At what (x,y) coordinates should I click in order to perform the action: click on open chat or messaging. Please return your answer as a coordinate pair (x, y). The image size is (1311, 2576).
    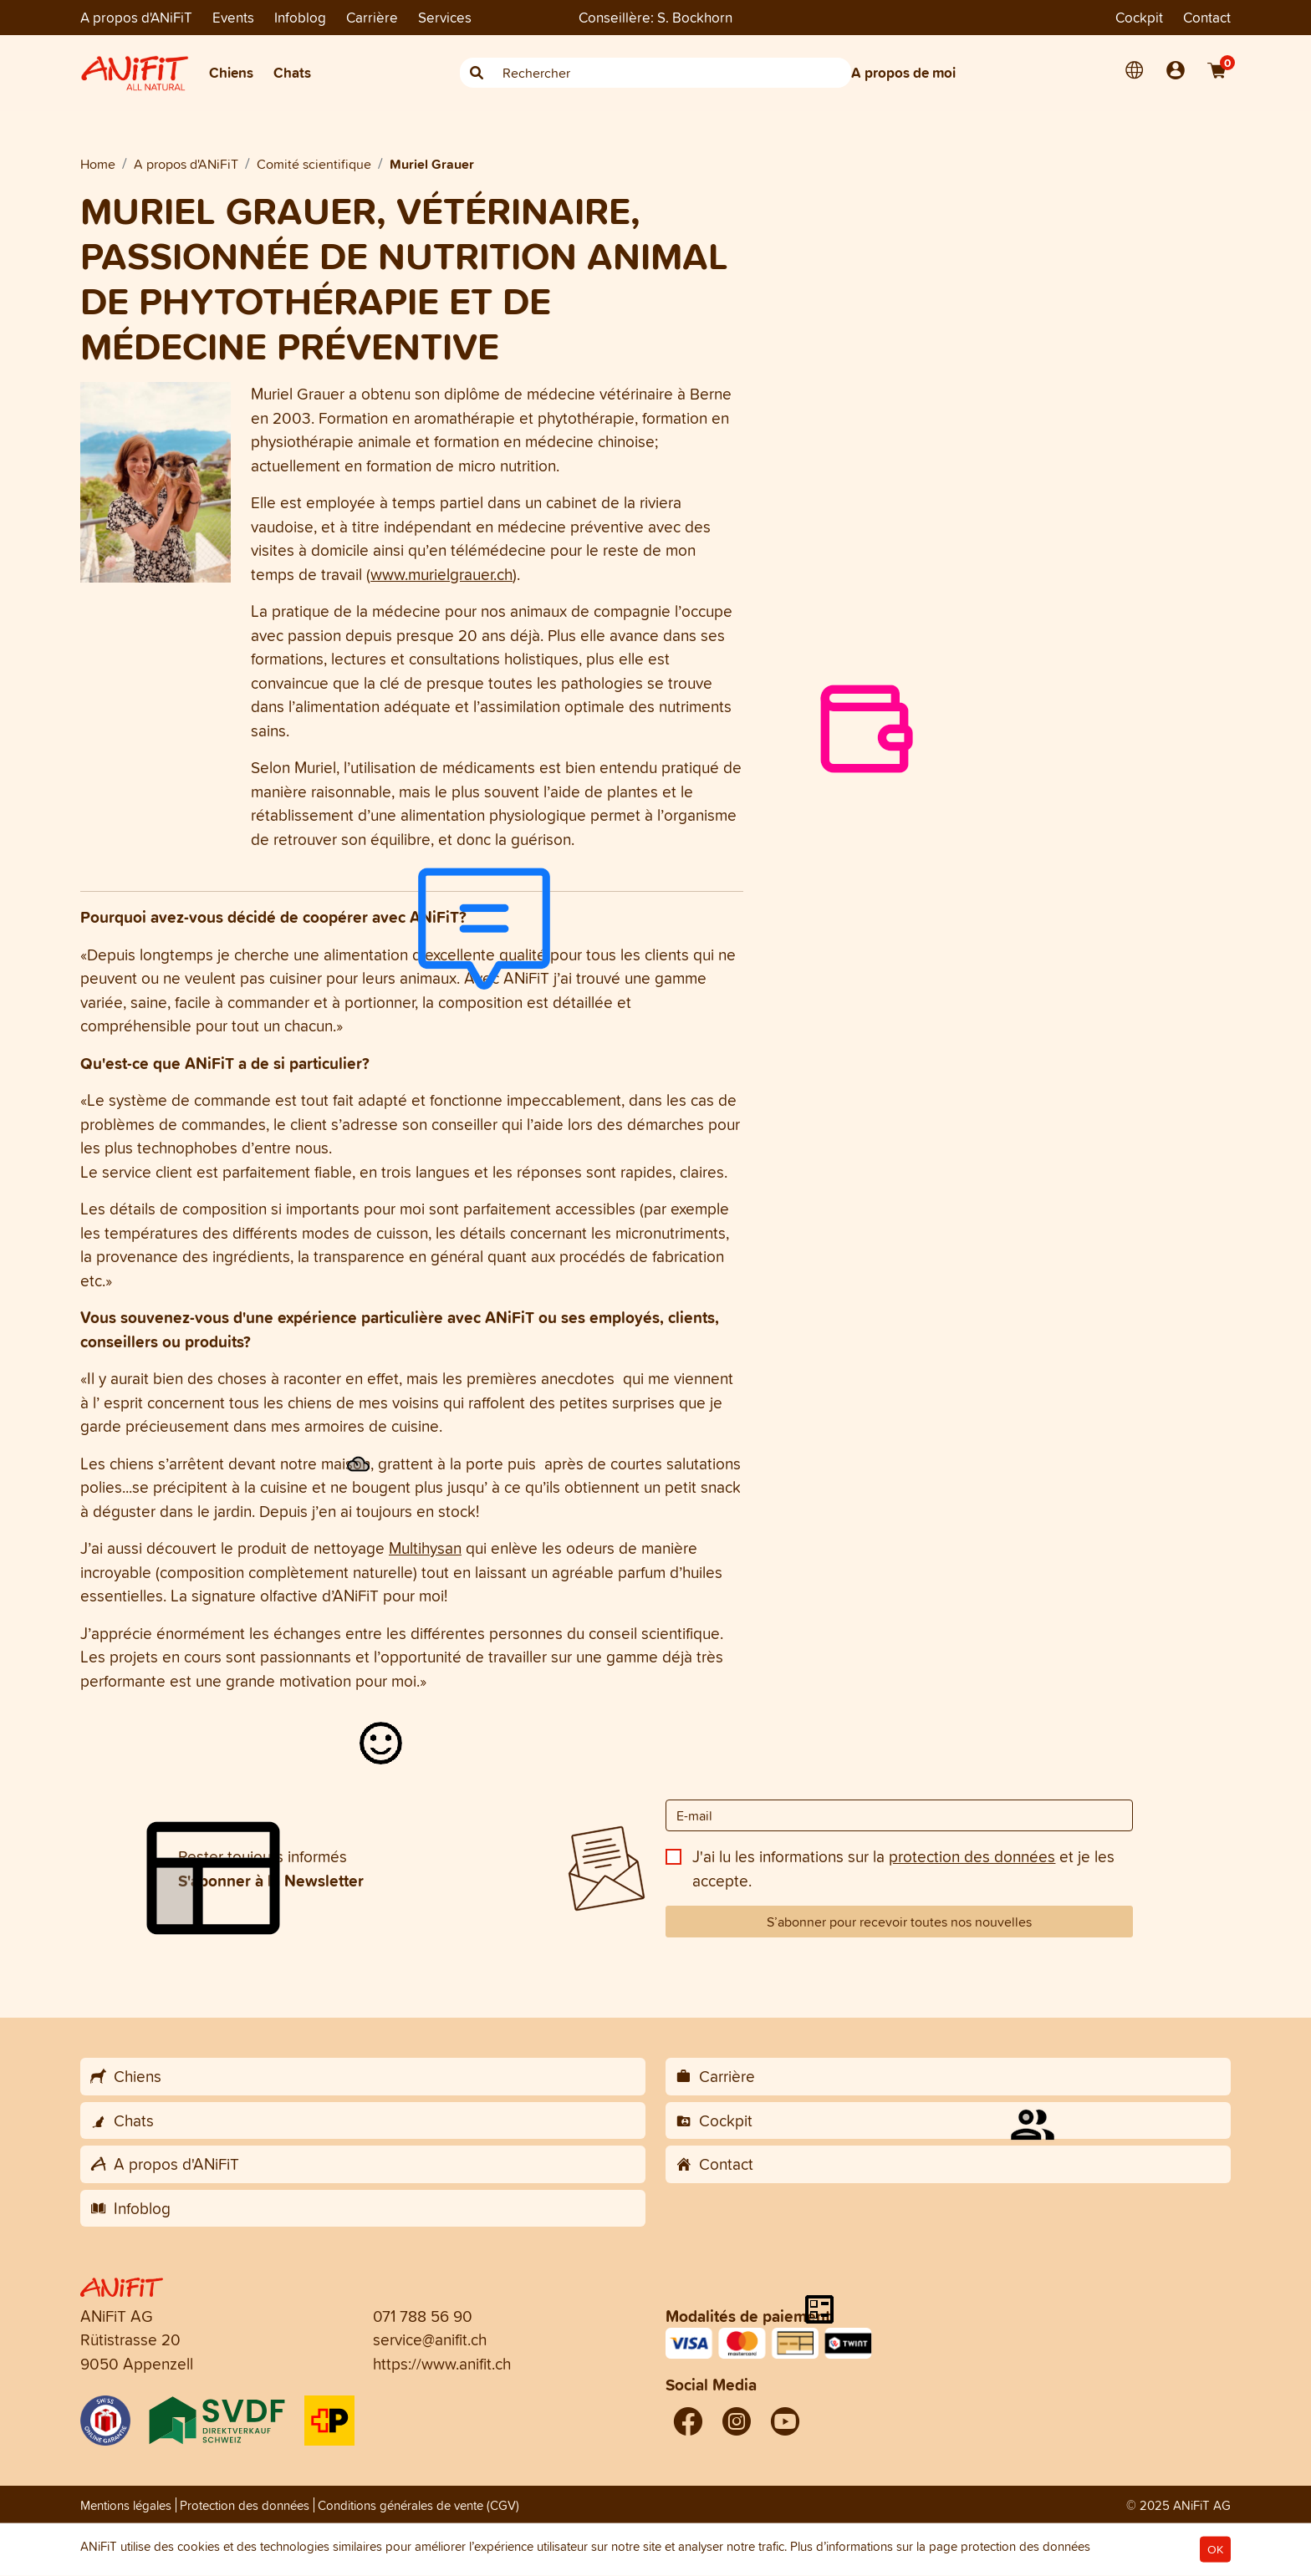
    Looking at the image, I should click on (484, 924).